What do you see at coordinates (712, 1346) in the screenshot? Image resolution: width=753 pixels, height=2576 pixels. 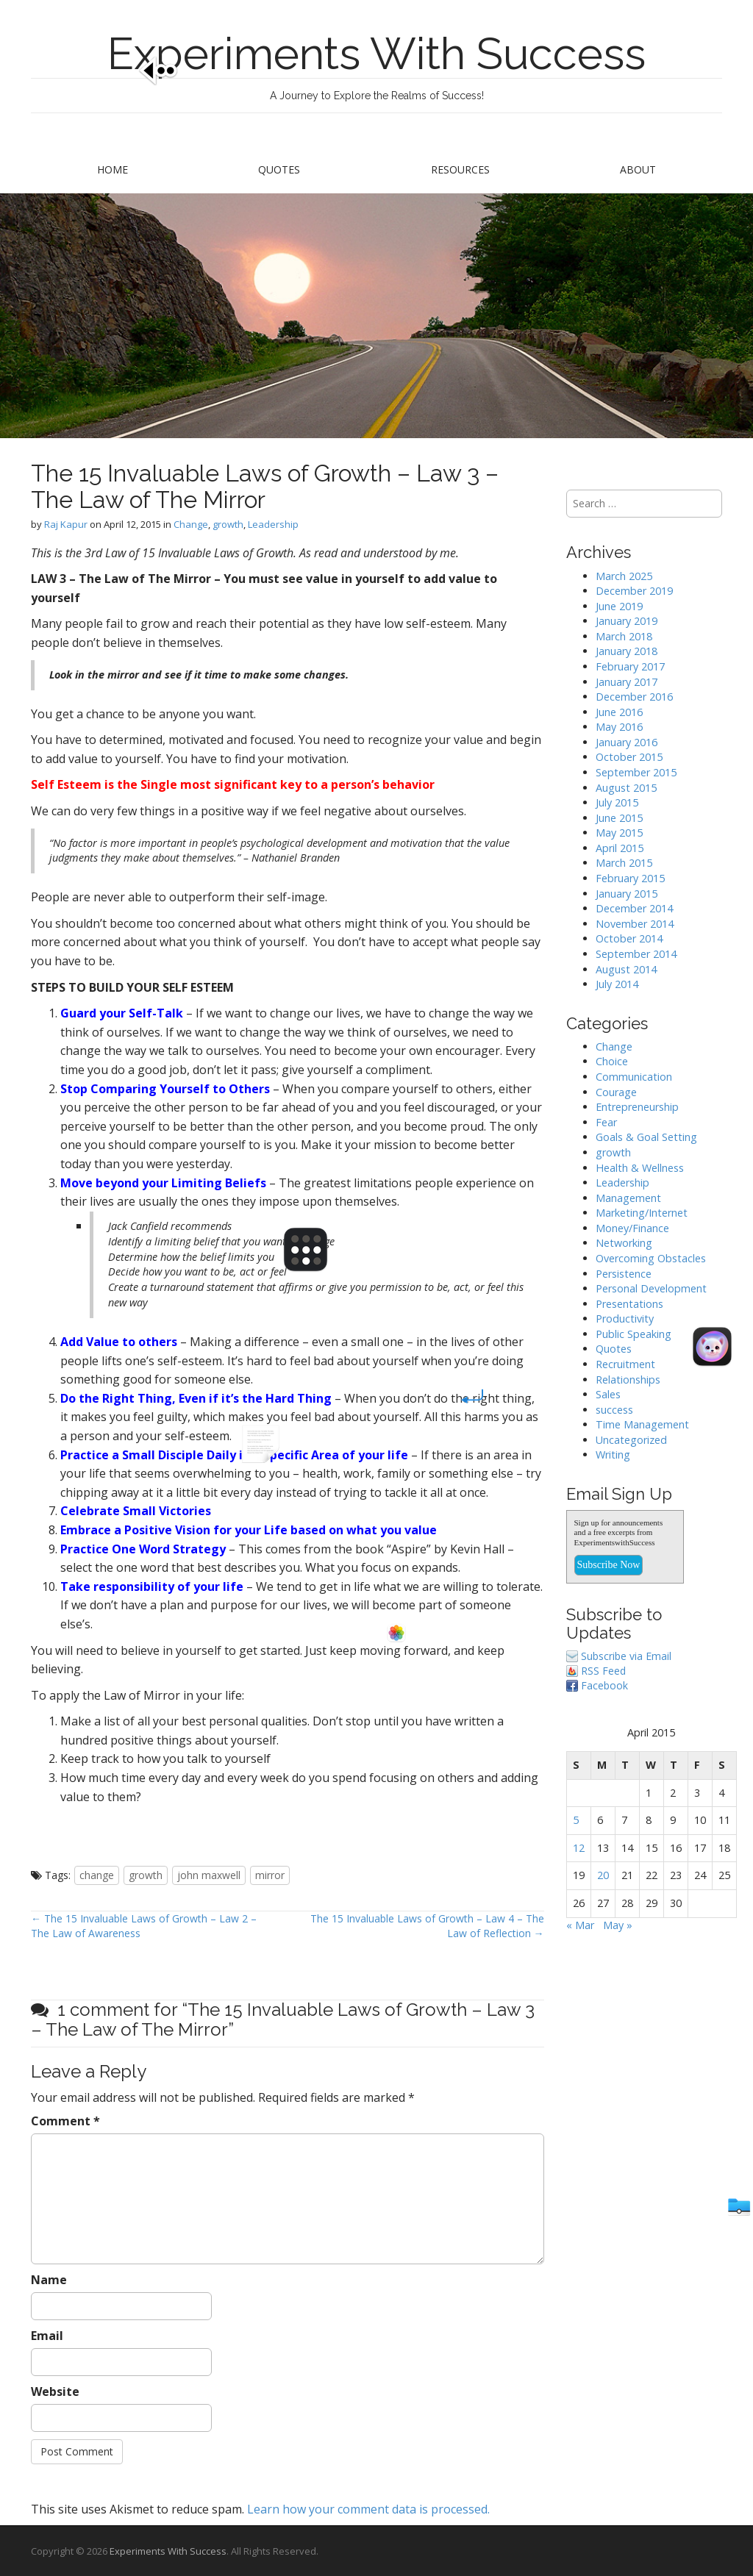 I see `open Image Playground app` at bounding box center [712, 1346].